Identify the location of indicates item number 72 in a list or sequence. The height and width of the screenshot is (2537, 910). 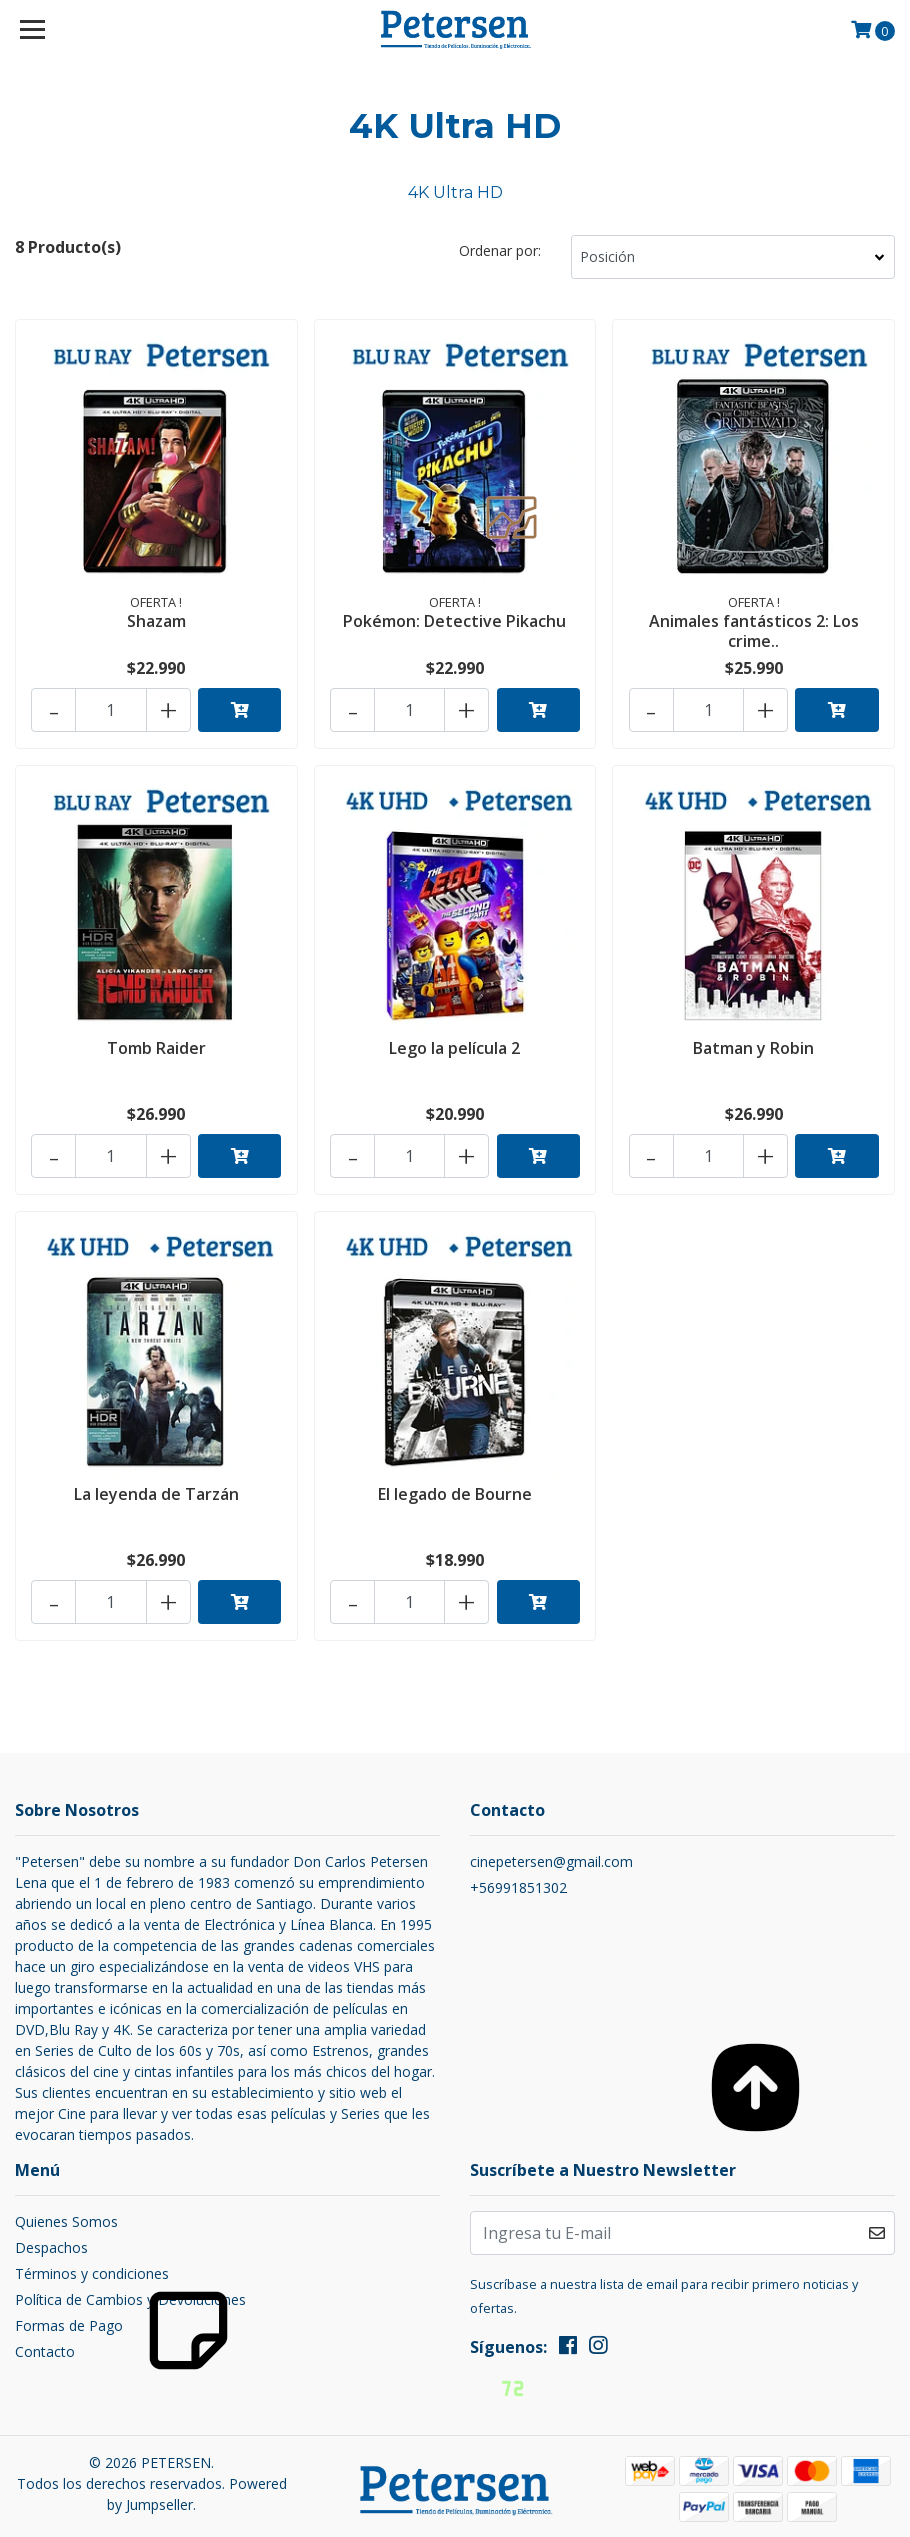
(512, 2388).